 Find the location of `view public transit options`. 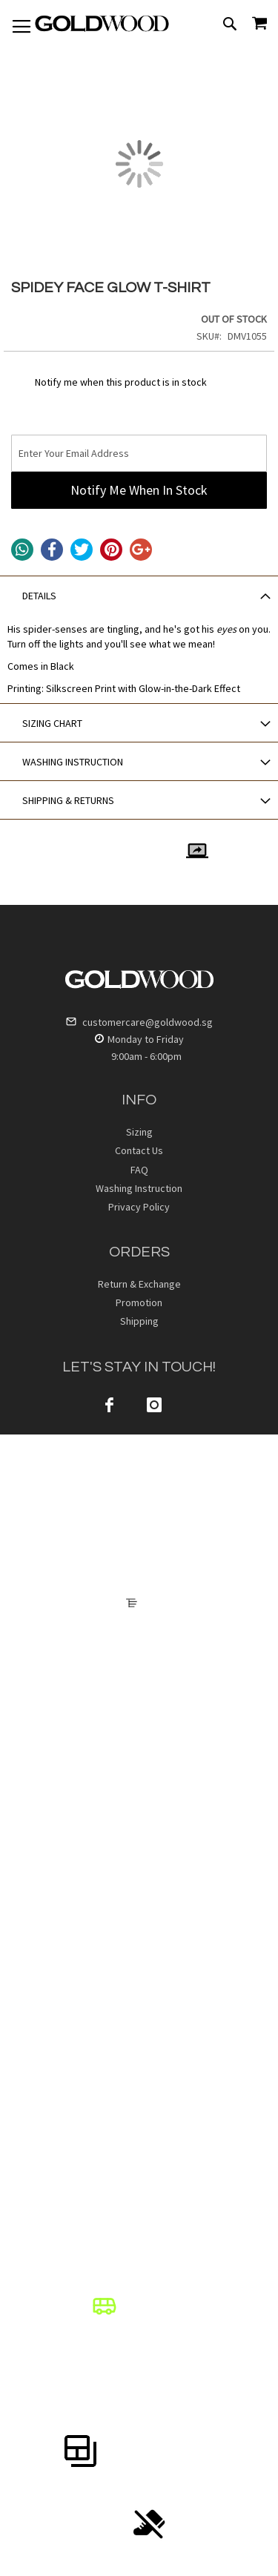

view public transit options is located at coordinates (105, 2305).